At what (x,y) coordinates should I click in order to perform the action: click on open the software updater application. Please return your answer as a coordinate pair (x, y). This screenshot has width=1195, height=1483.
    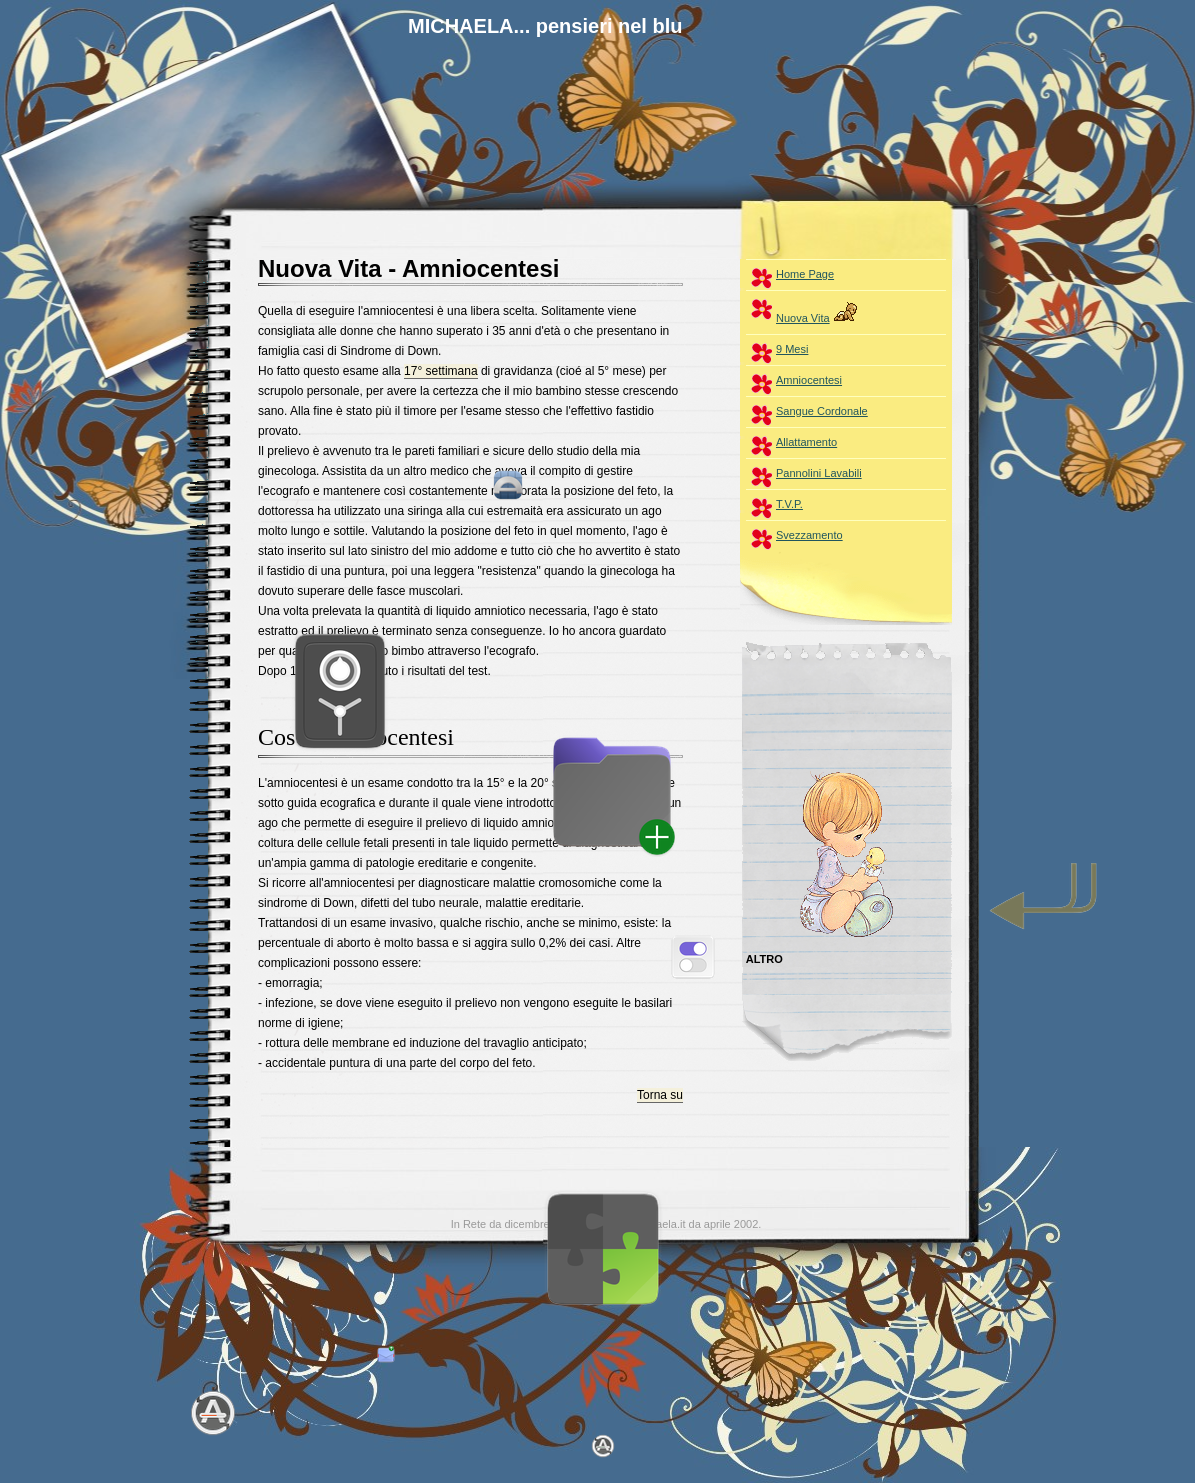
    Looking at the image, I should click on (213, 1413).